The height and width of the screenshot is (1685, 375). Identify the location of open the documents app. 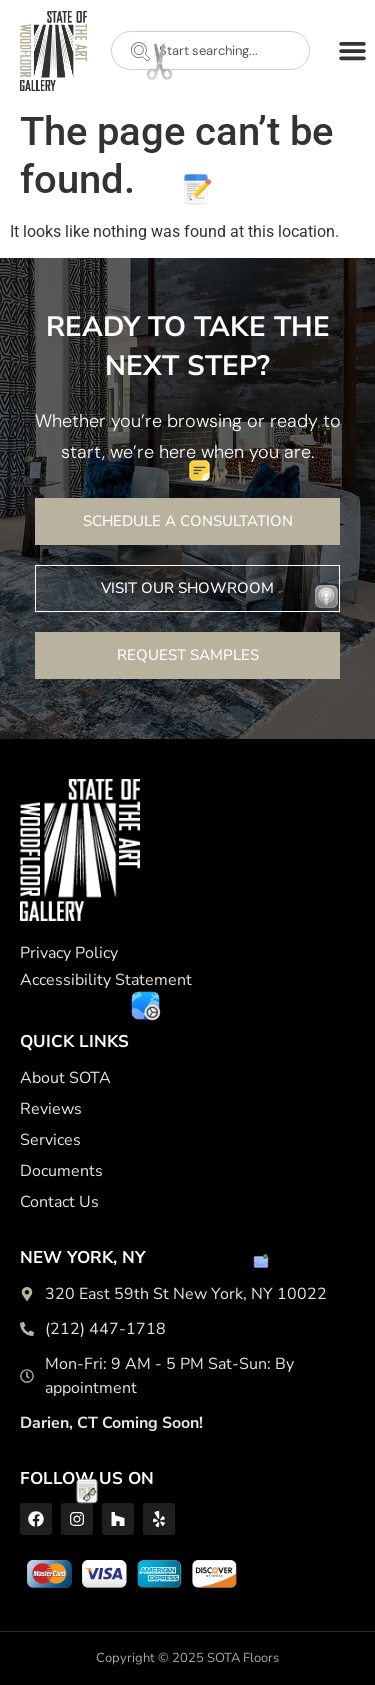
(87, 1491).